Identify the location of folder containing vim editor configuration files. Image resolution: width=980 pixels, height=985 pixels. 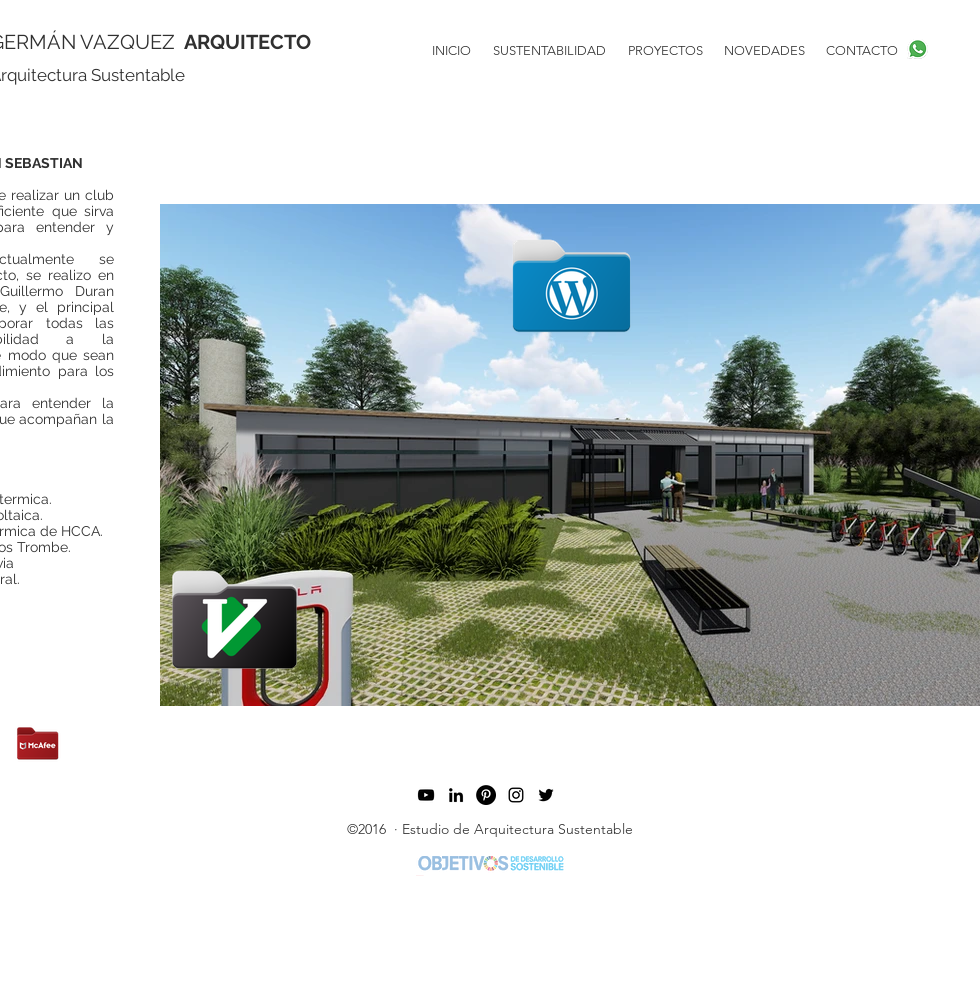
(234, 623).